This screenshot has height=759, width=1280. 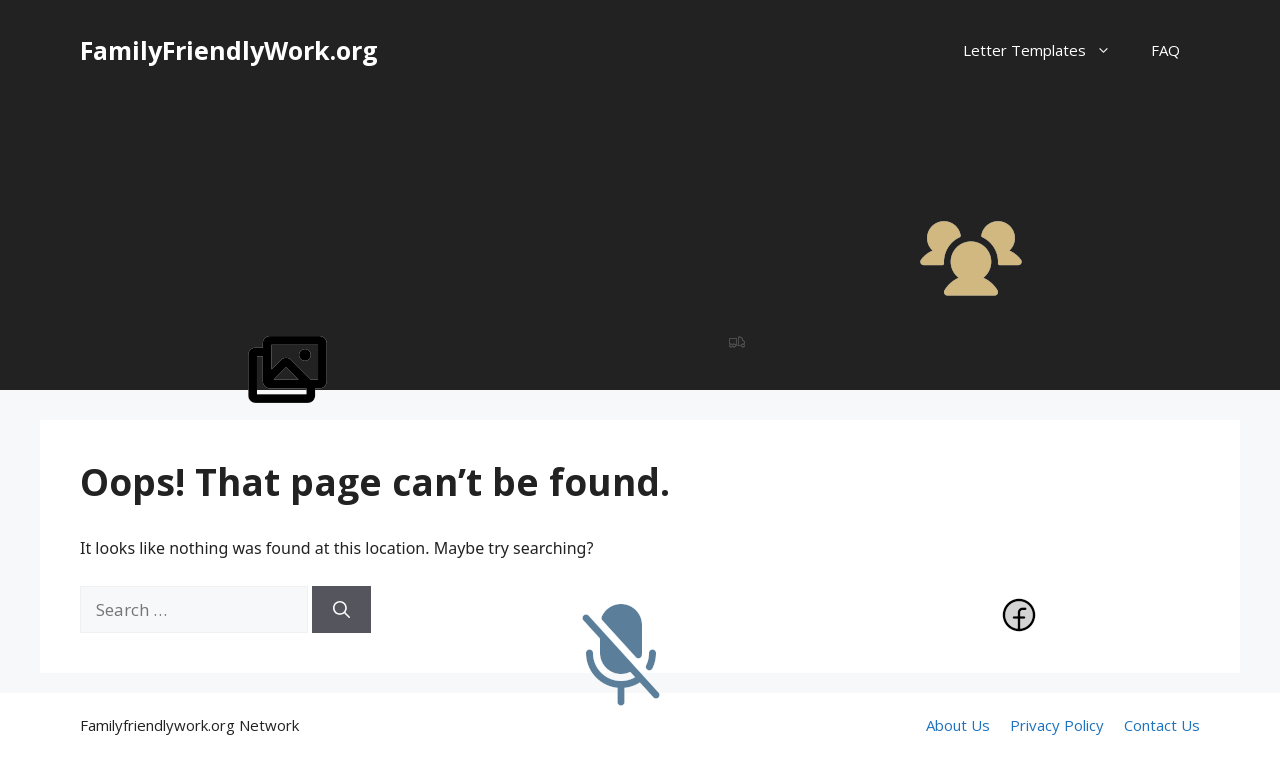 I want to click on view shipping or delivery status, so click(x=737, y=342).